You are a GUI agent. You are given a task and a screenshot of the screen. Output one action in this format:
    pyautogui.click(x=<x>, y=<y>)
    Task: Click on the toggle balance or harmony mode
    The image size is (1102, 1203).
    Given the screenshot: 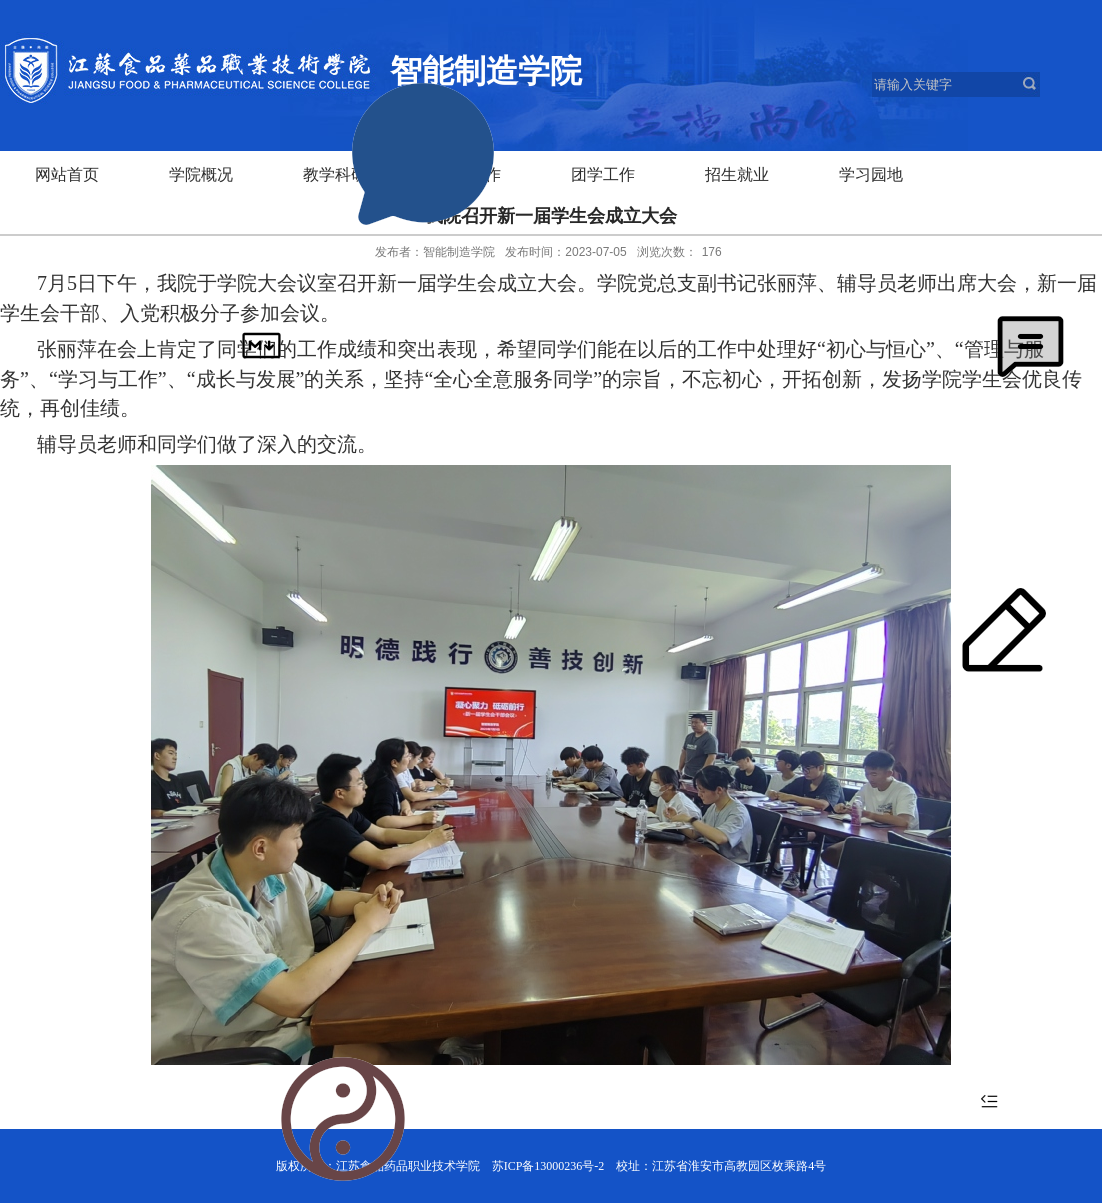 What is the action you would take?
    pyautogui.click(x=343, y=1119)
    